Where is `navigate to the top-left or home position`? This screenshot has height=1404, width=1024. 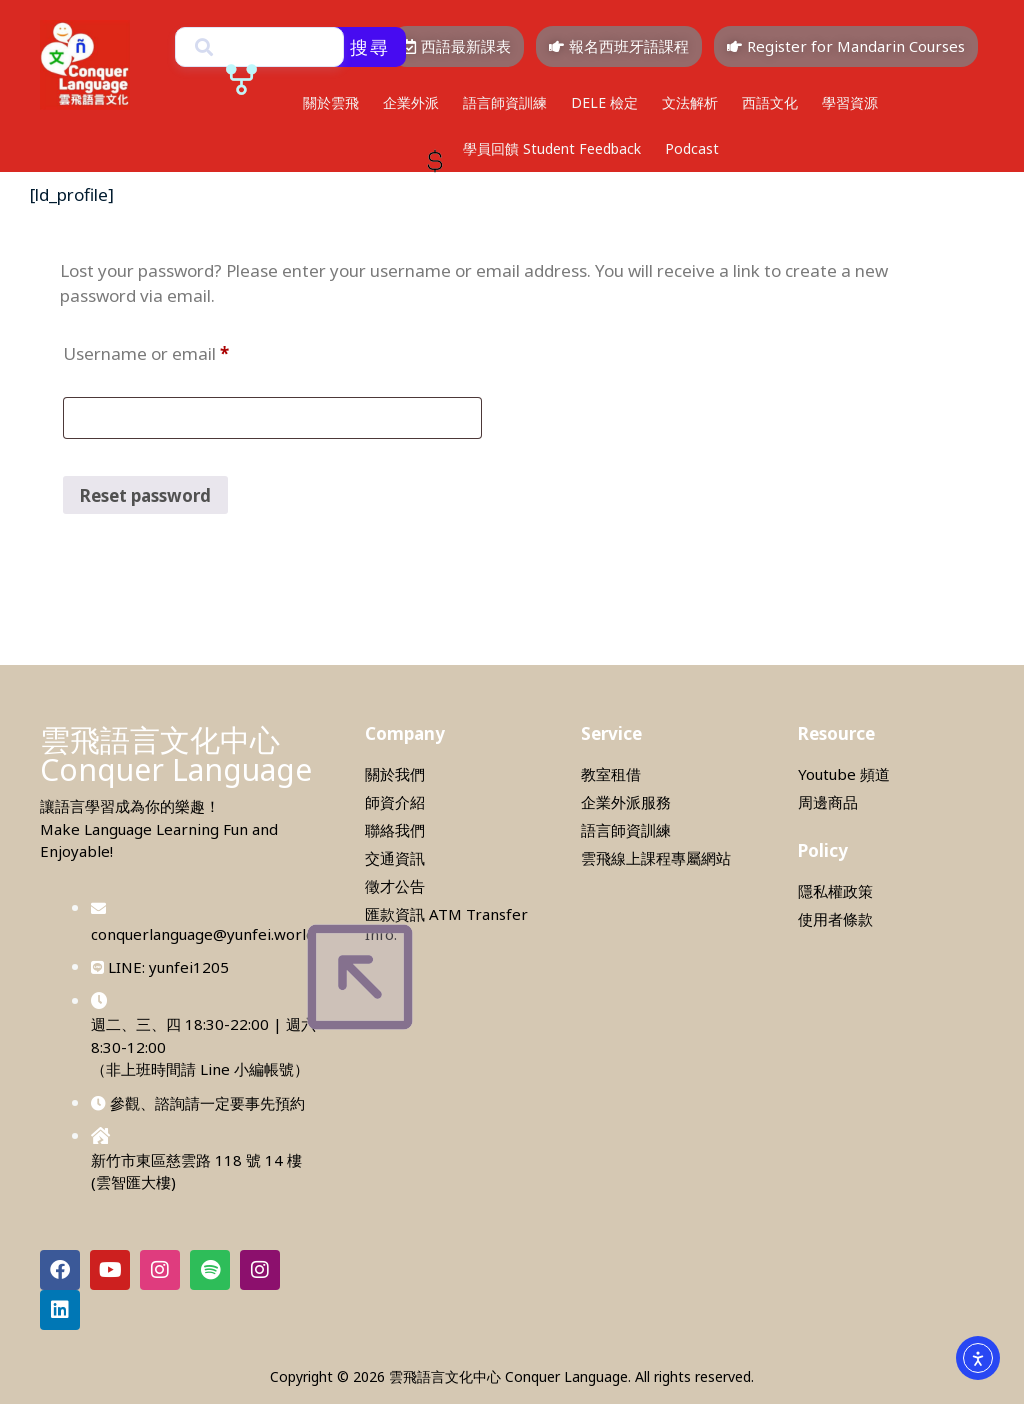
navigate to the top-left or home position is located at coordinates (360, 977).